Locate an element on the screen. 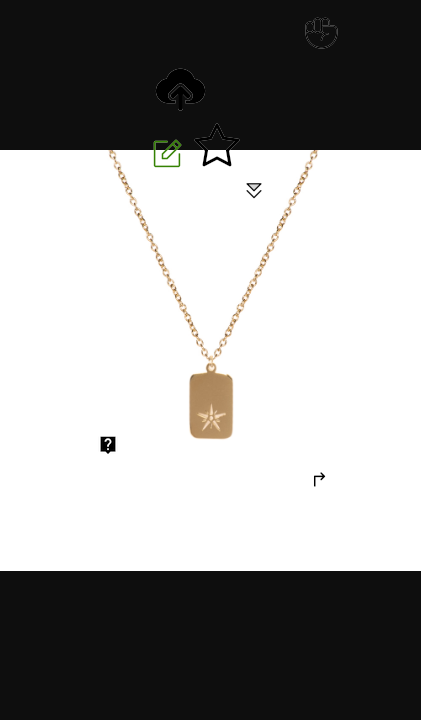 The image size is (421, 720). add item to favorites is located at coordinates (217, 147).